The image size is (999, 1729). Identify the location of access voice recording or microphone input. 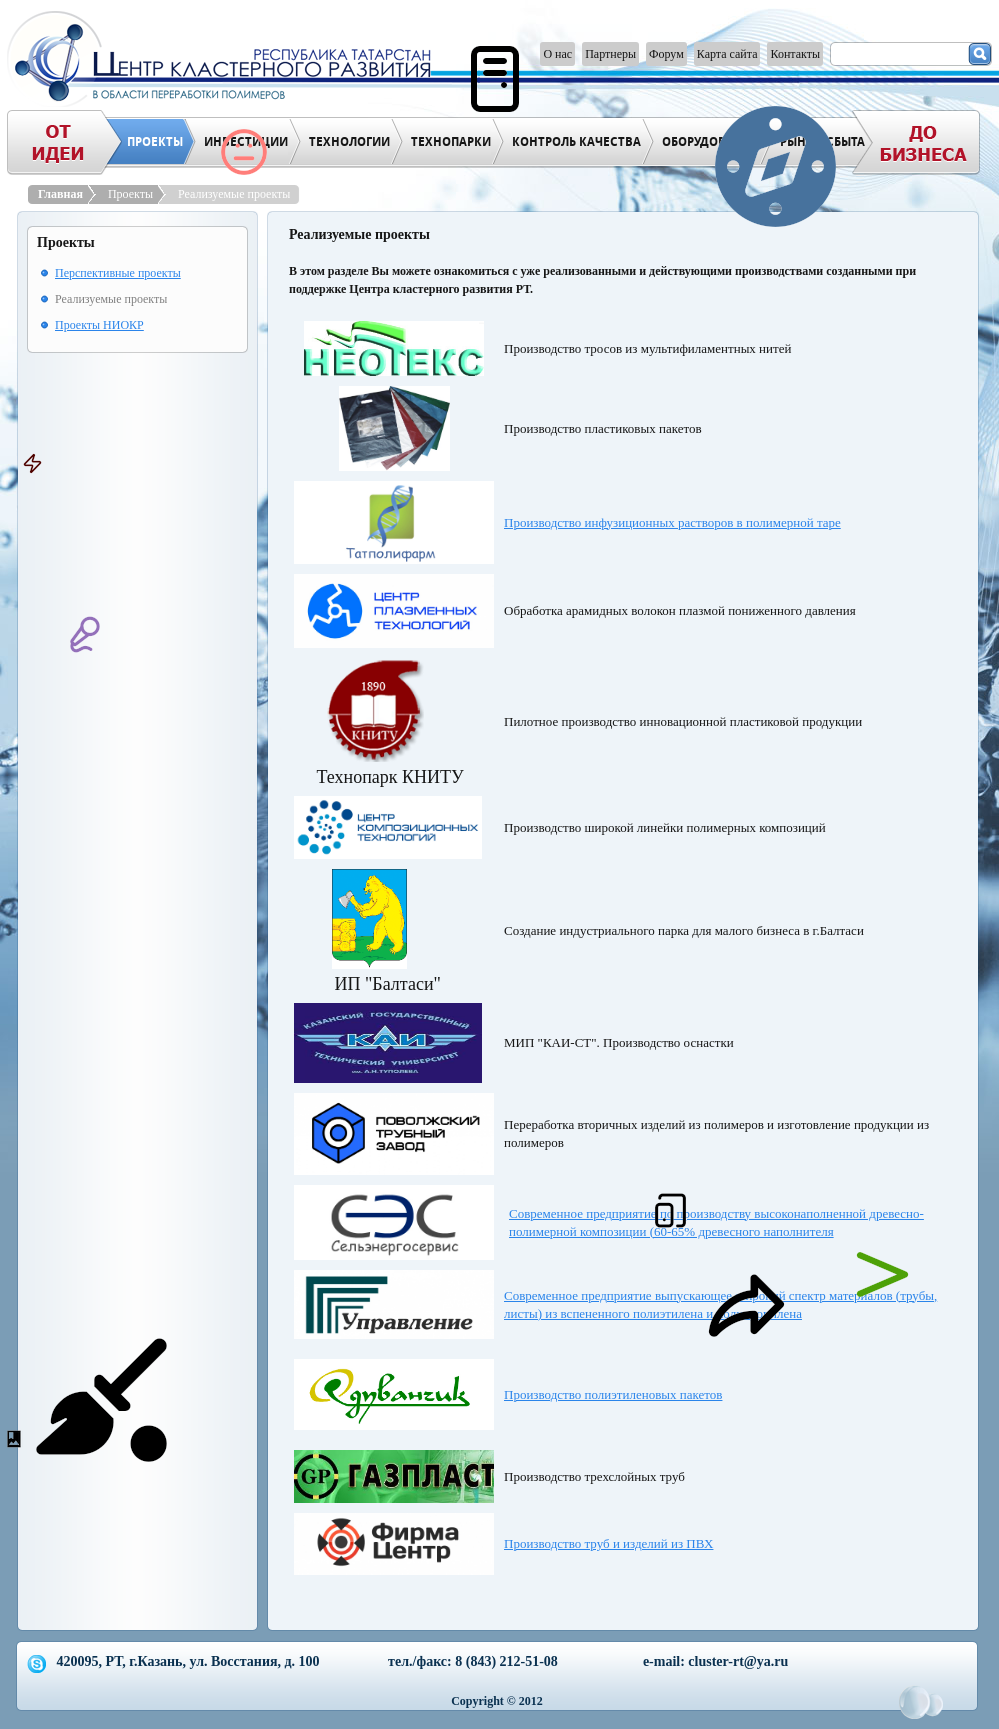
(83, 634).